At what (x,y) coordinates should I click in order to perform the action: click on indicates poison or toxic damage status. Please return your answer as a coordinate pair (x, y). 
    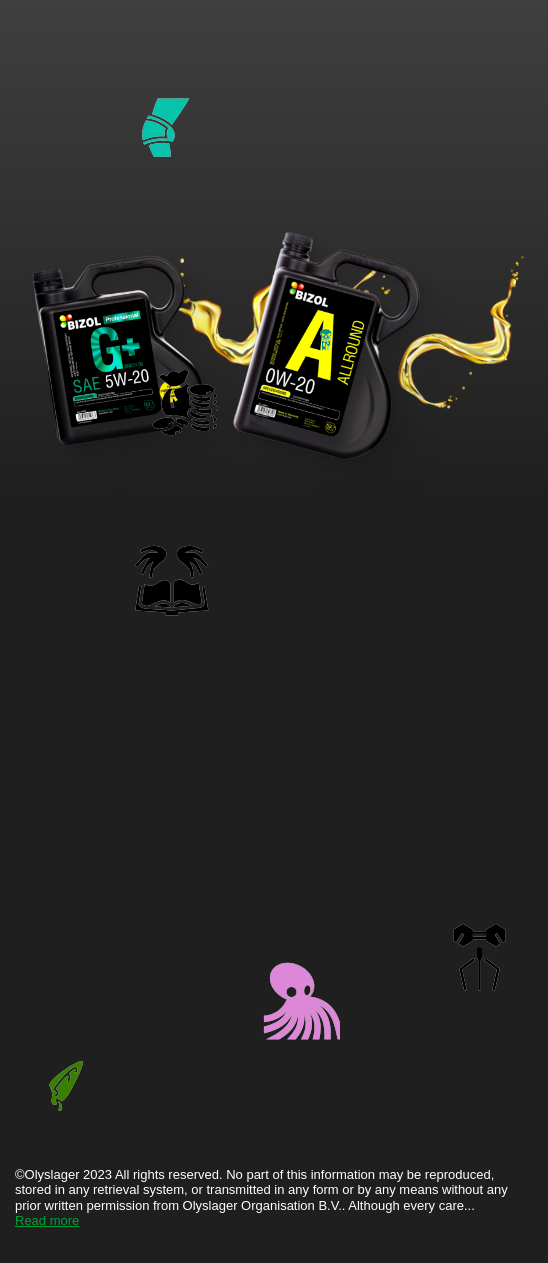
    Looking at the image, I should click on (325, 339).